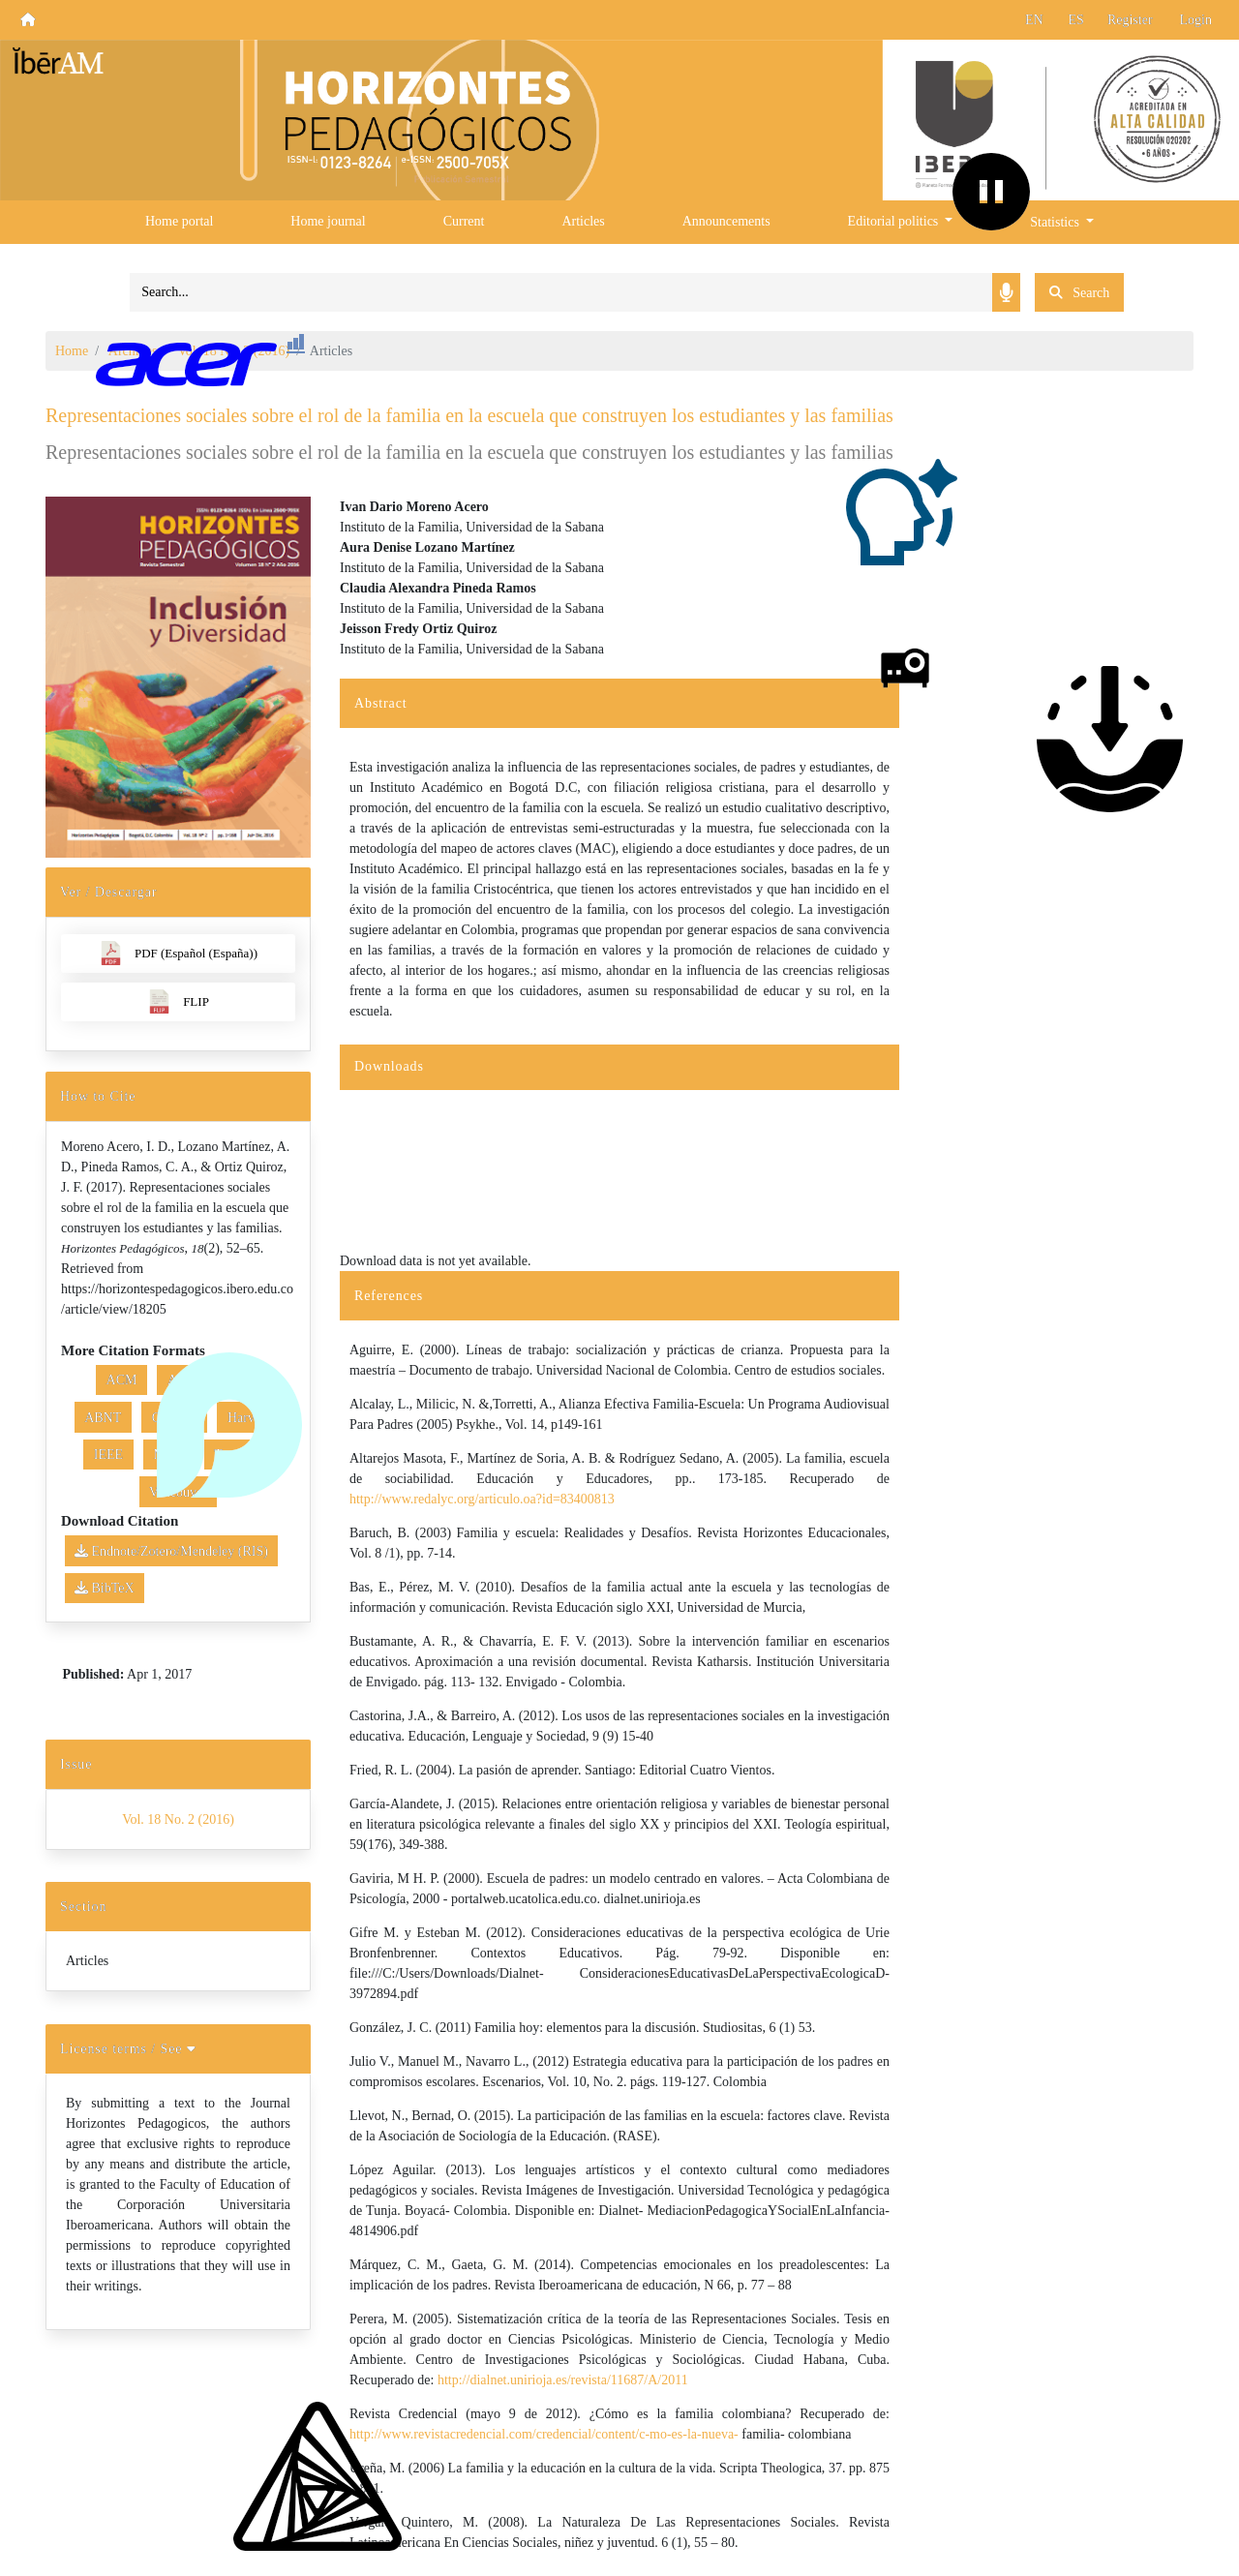 The image size is (1239, 2576). What do you see at coordinates (1109, 739) in the screenshot?
I see `open AB Download Manager application` at bounding box center [1109, 739].